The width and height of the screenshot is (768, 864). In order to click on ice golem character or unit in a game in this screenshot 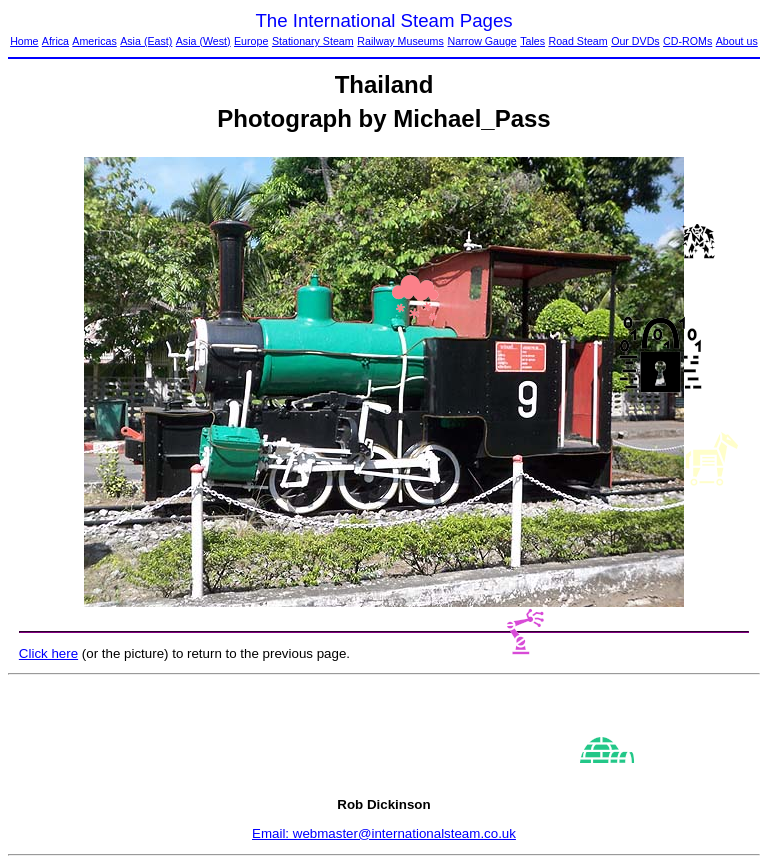, I will do `click(698, 241)`.